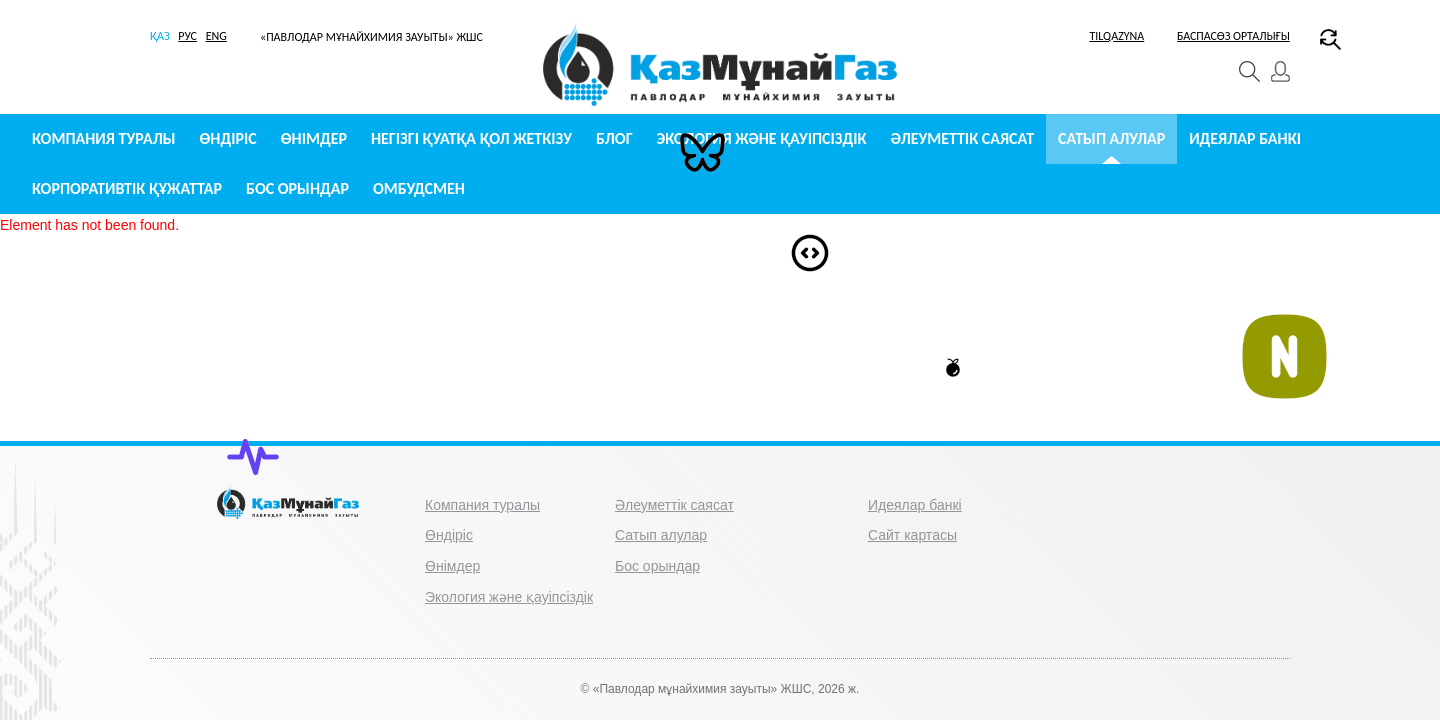 The height and width of the screenshot is (720, 1440). Describe the element at coordinates (253, 457) in the screenshot. I see `view health or fitness activity` at that location.